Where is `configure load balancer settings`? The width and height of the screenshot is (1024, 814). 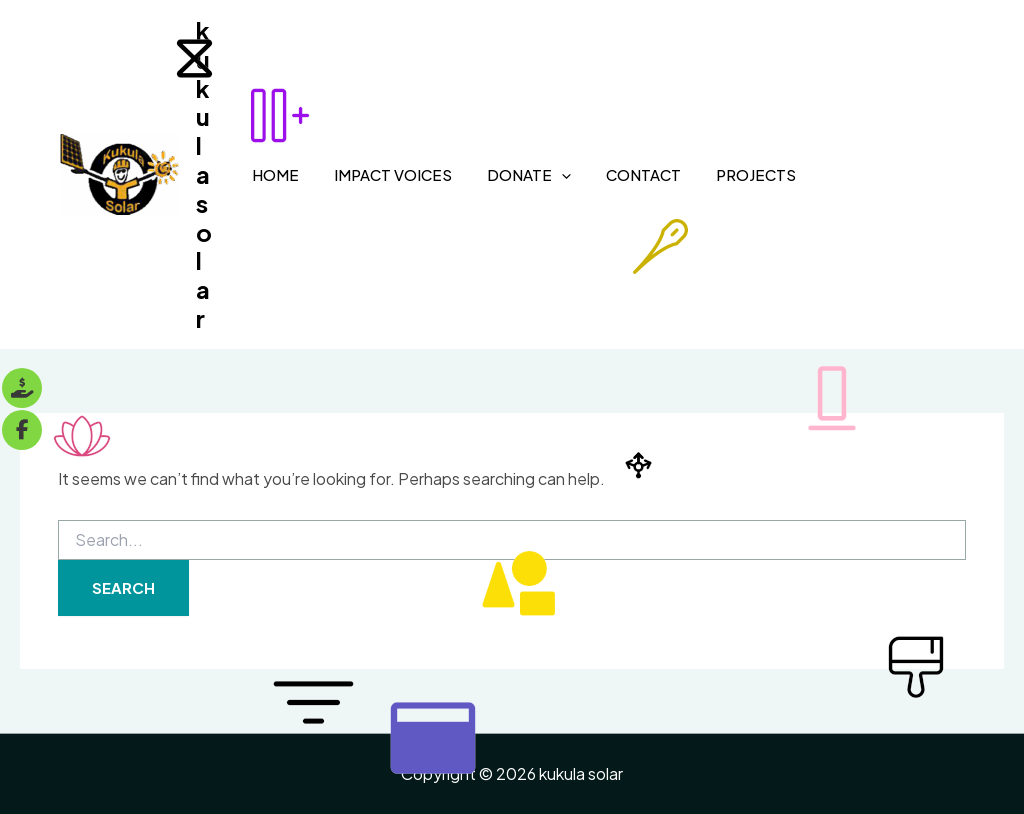
configure load balancer settings is located at coordinates (638, 465).